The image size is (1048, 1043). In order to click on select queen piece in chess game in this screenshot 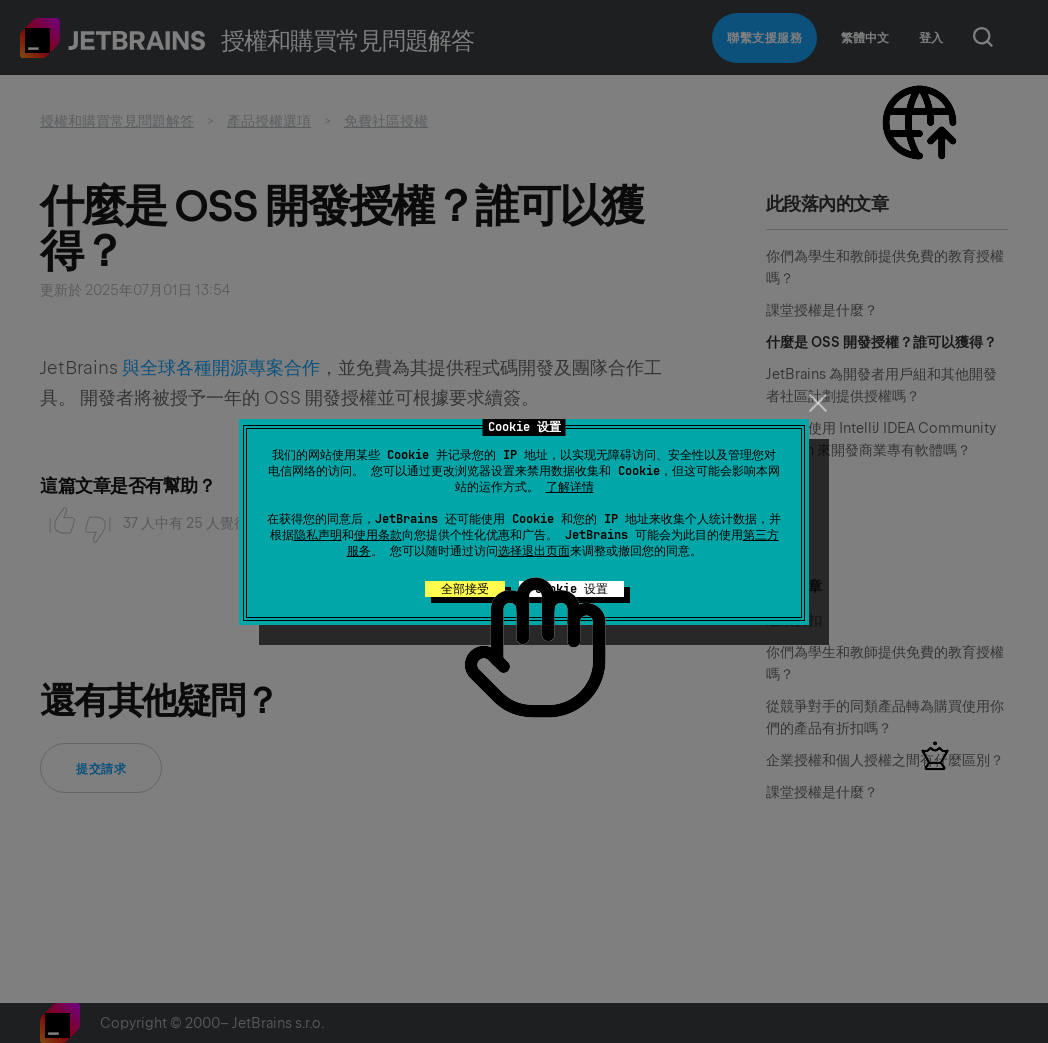, I will do `click(935, 756)`.